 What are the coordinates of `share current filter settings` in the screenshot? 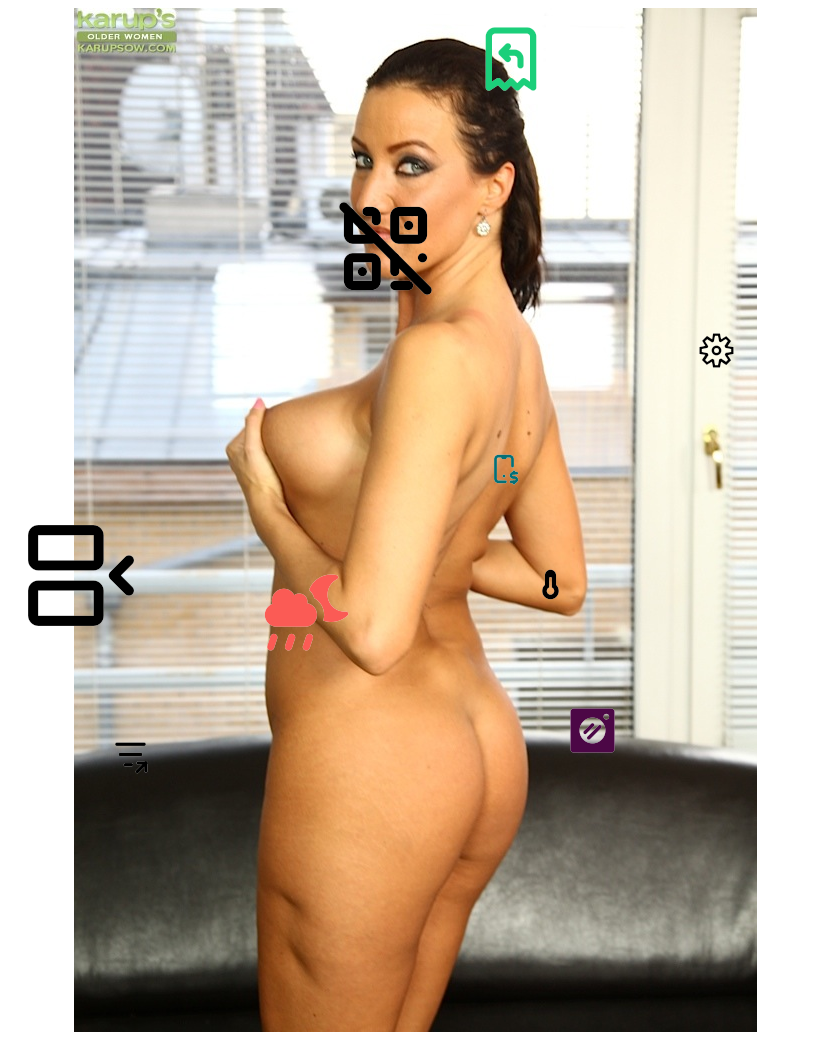 It's located at (130, 754).